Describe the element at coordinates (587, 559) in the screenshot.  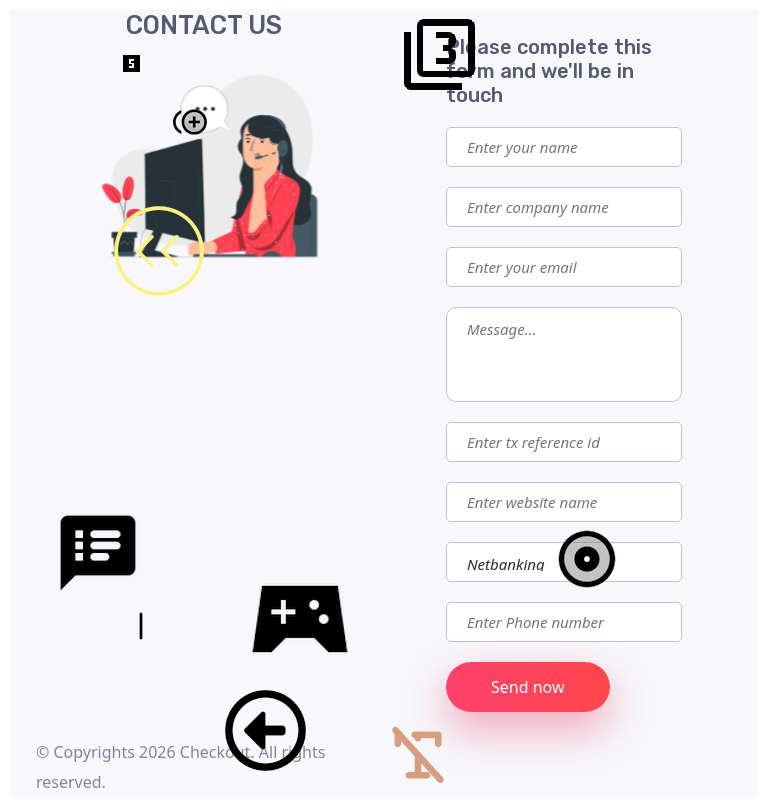
I see `browse music albums` at that location.